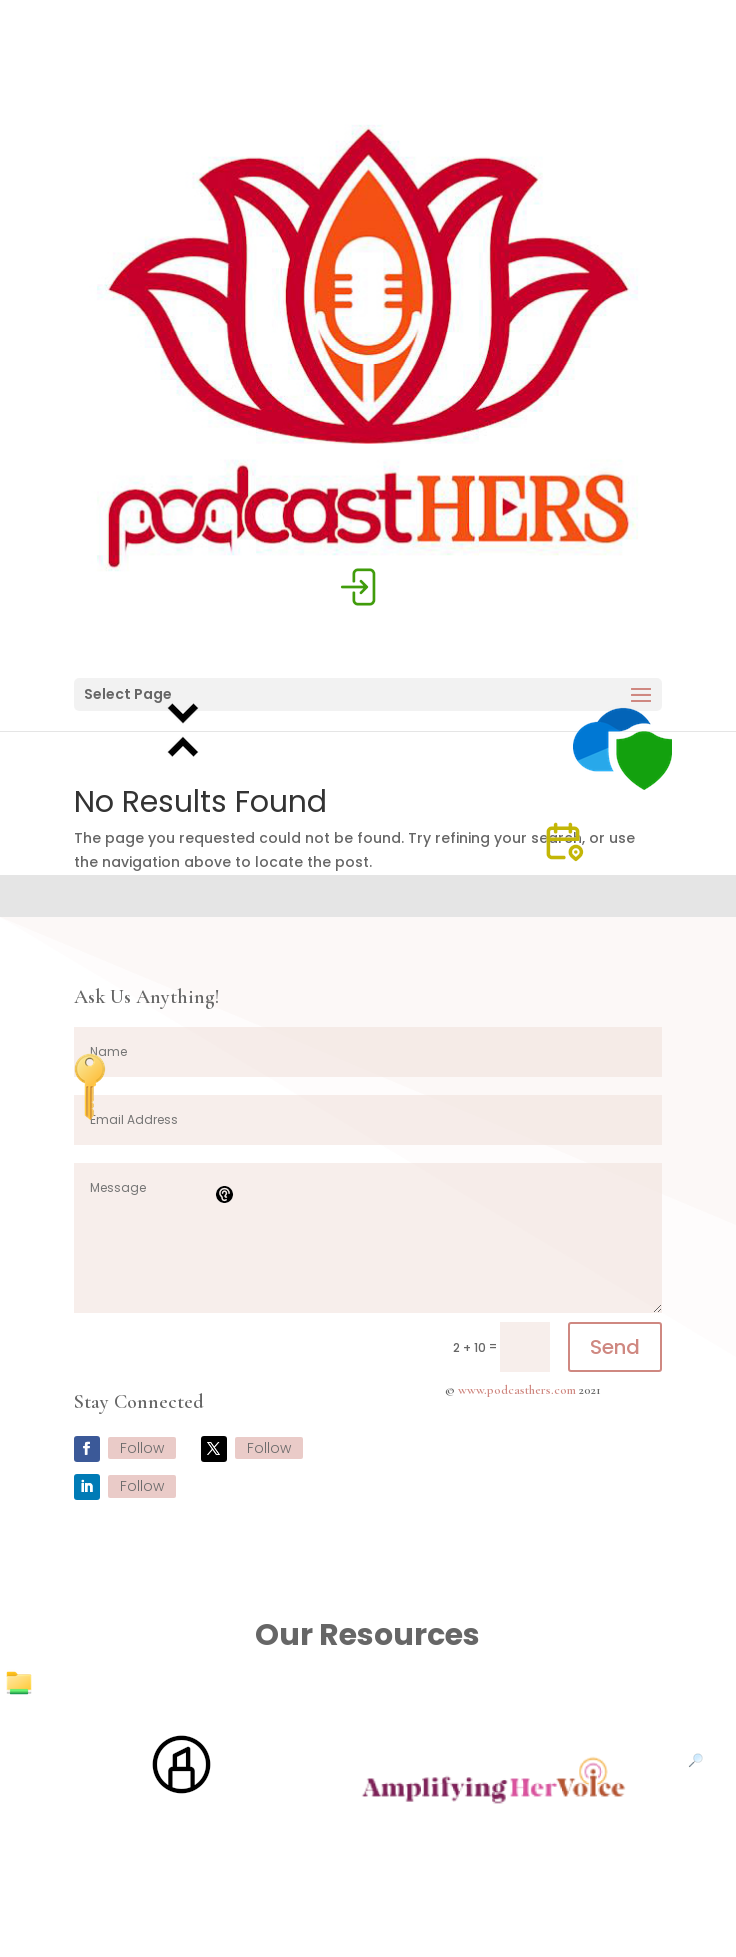  What do you see at coordinates (622, 740) in the screenshot?
I see `OneDrive file protected by cloud security` at bounding box center [622, 740].